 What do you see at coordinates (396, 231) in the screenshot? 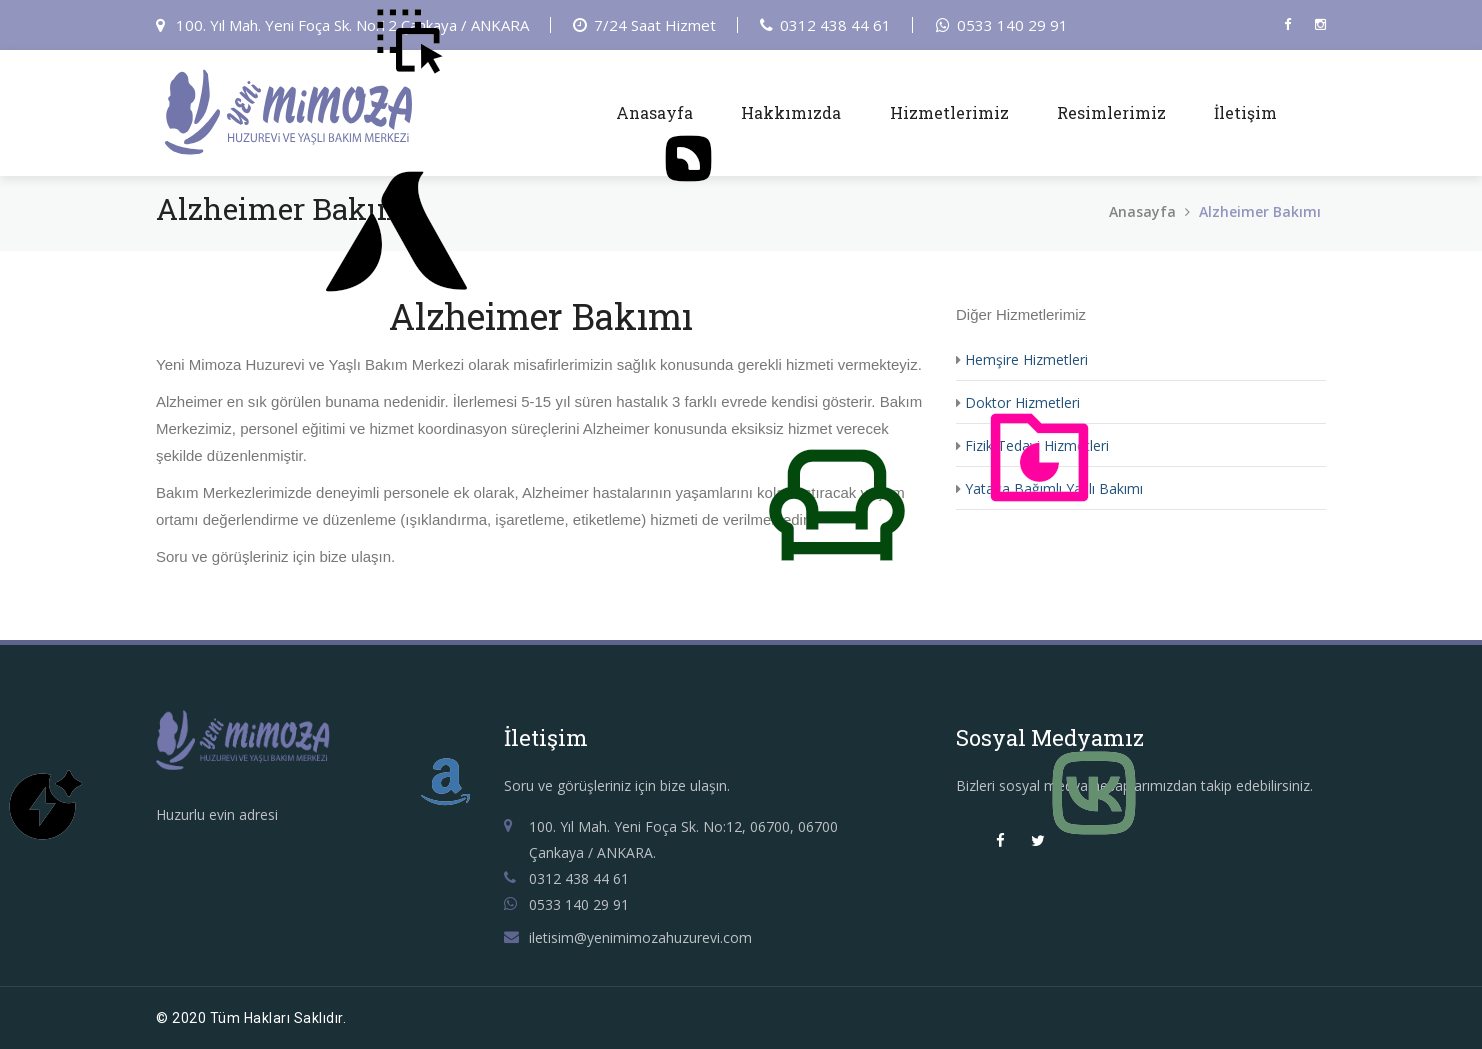
I see `akasa air airline logo` at bounding box center [396, 231].